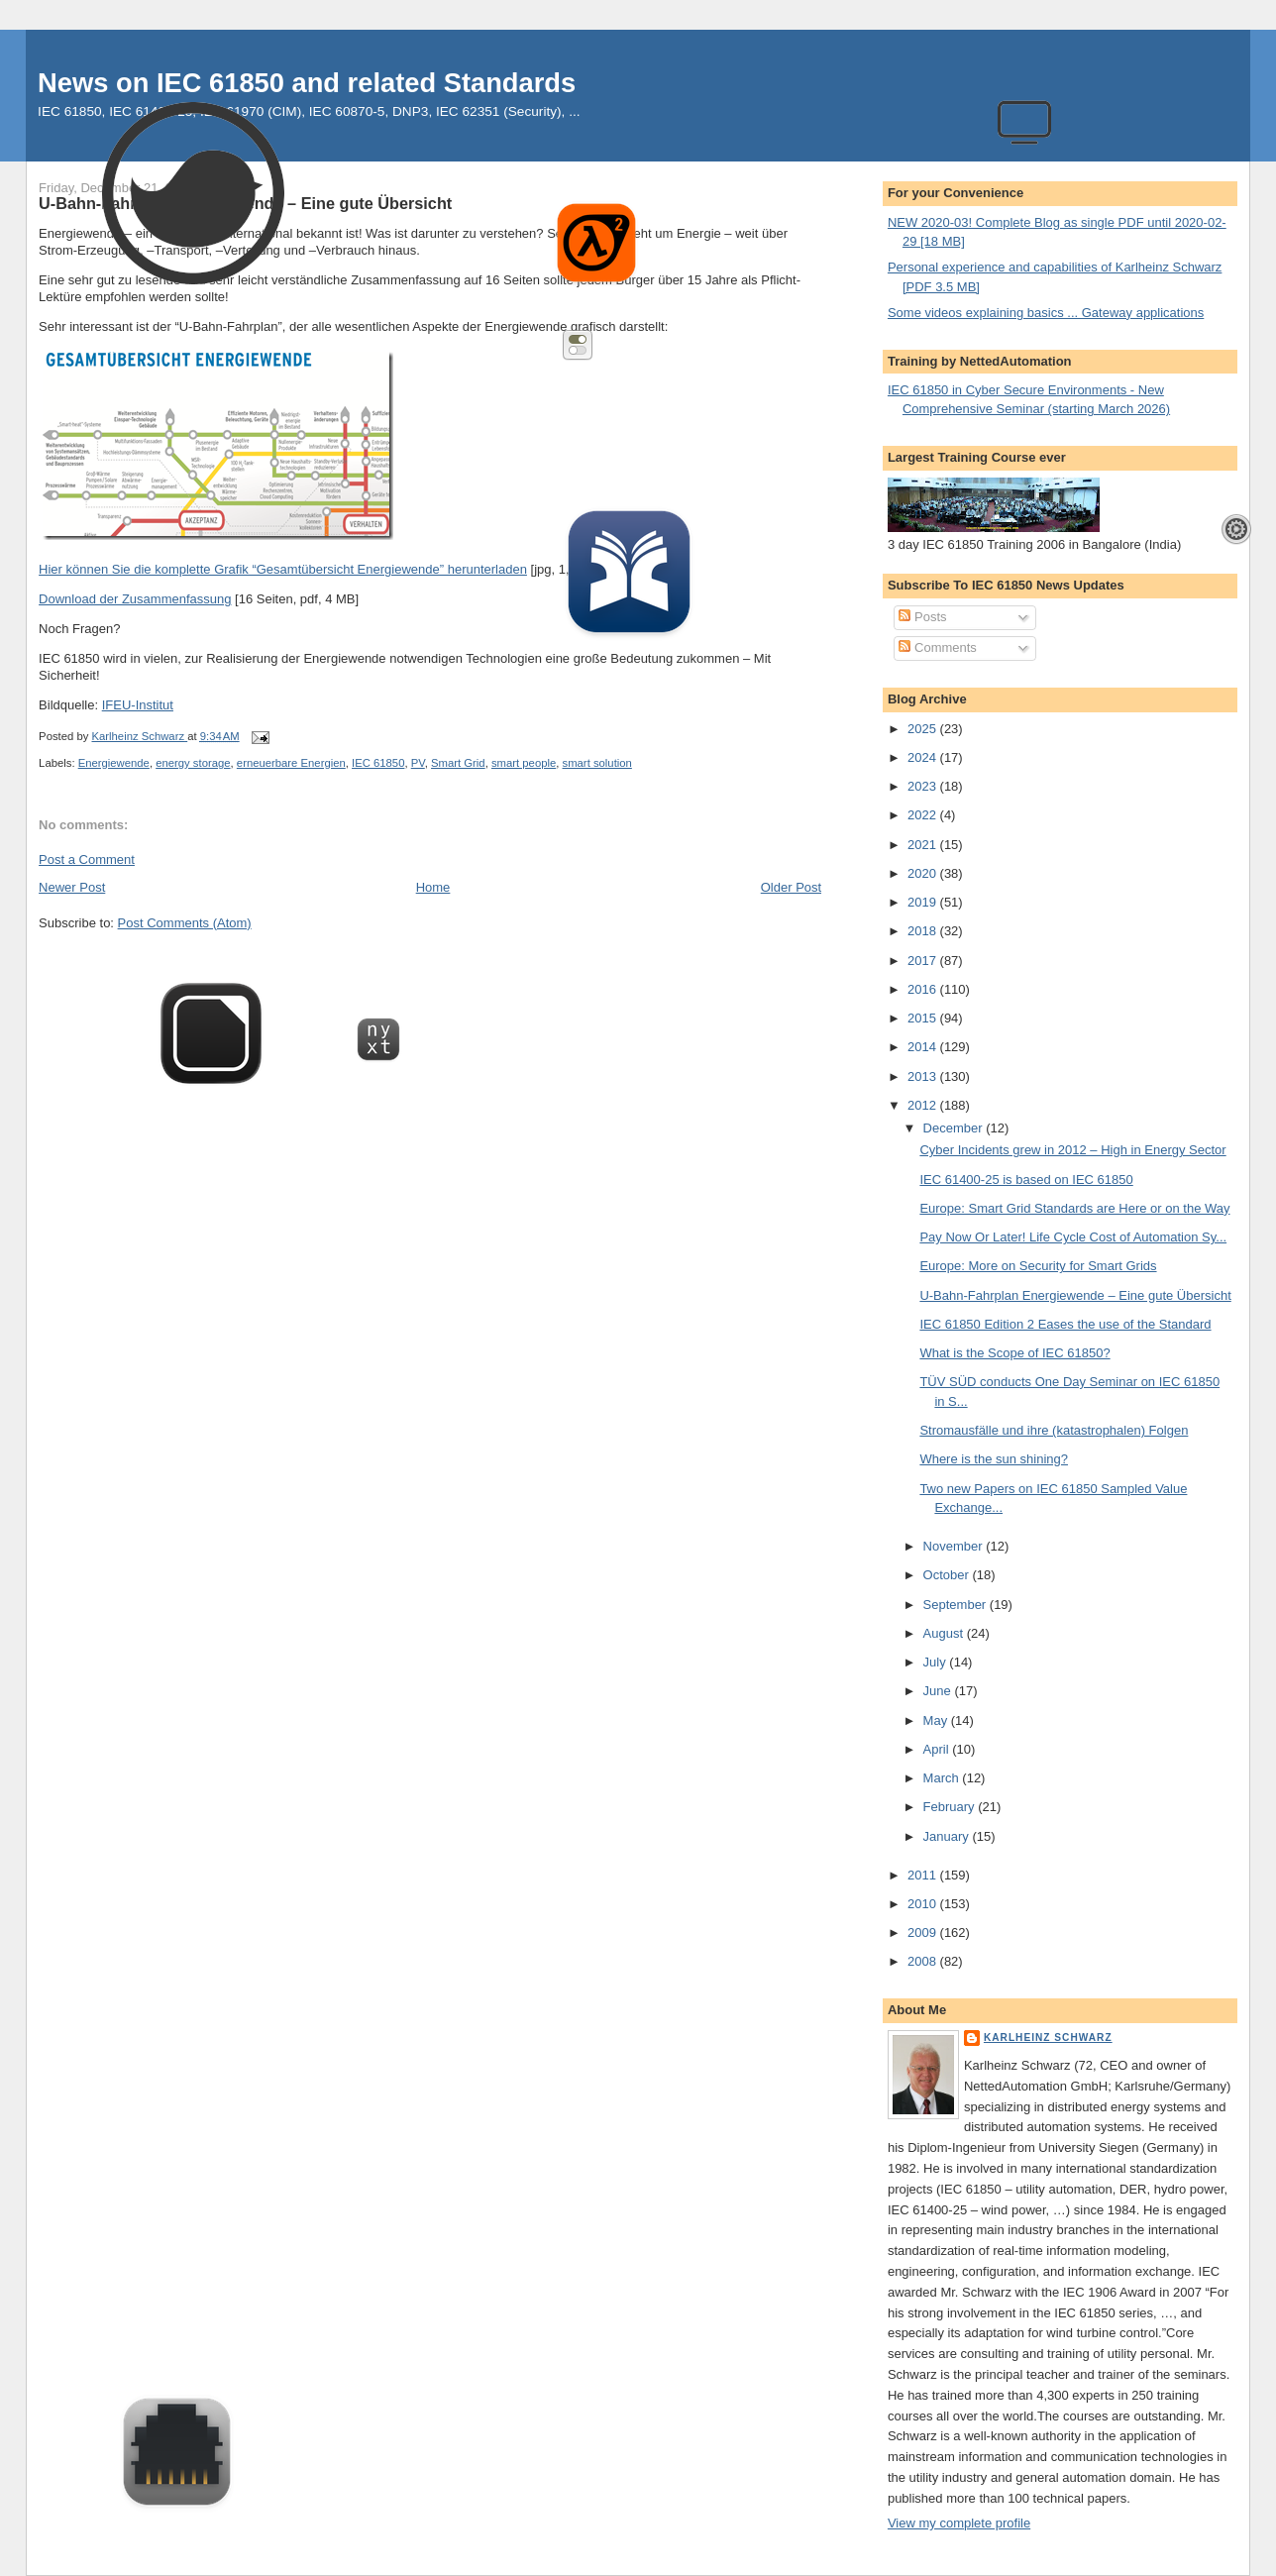 The image size is (1276, 2576). Describe the element at coordinates (1236, 529) in the screenshot. I see `open system settings` at that location.